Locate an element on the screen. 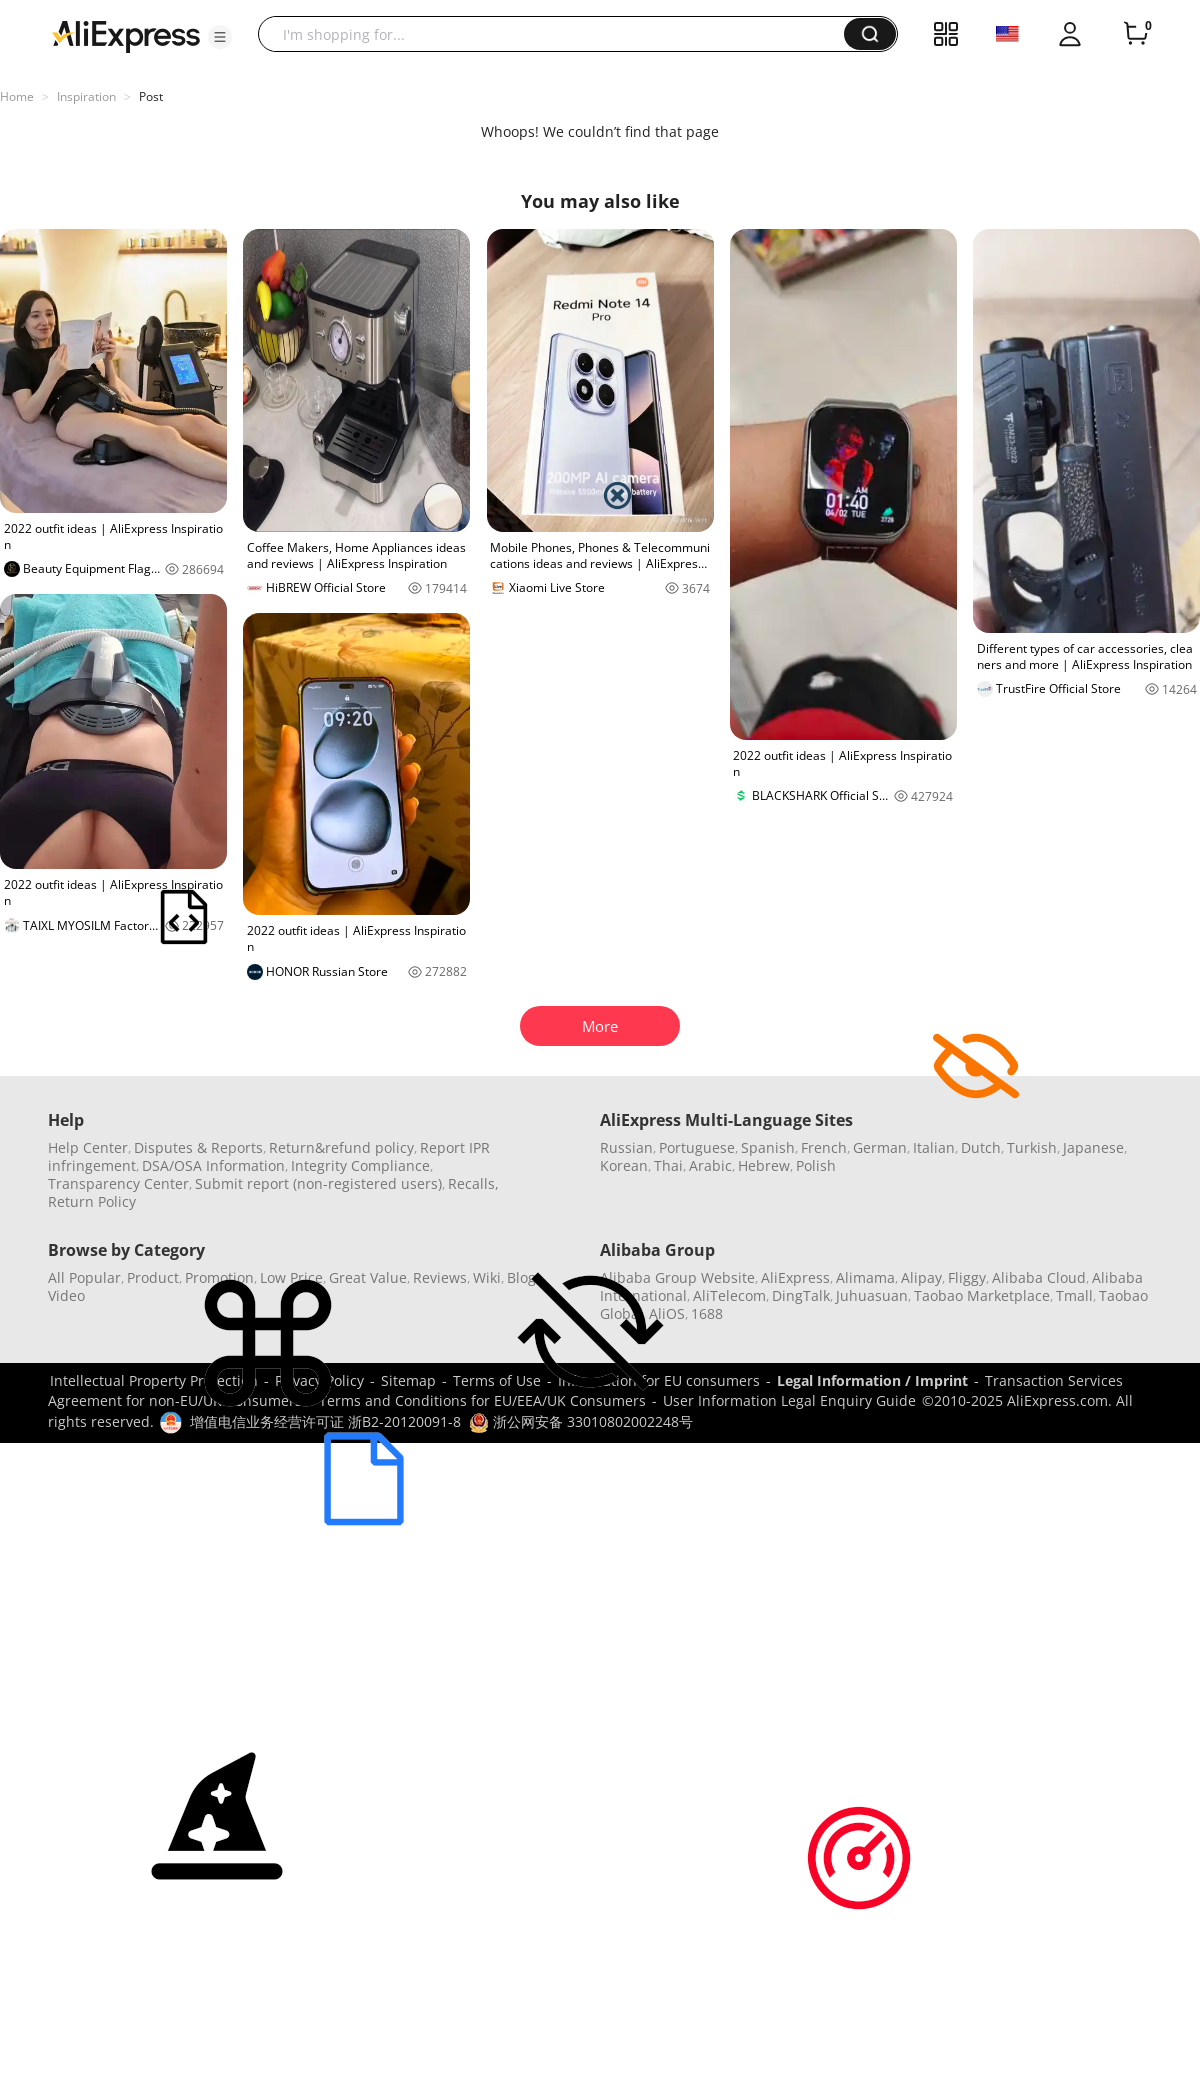 Image resolution: width=1200 pixels, height=2097 pixels. sync is disabled or paused is located at coordinates (590, 1331).